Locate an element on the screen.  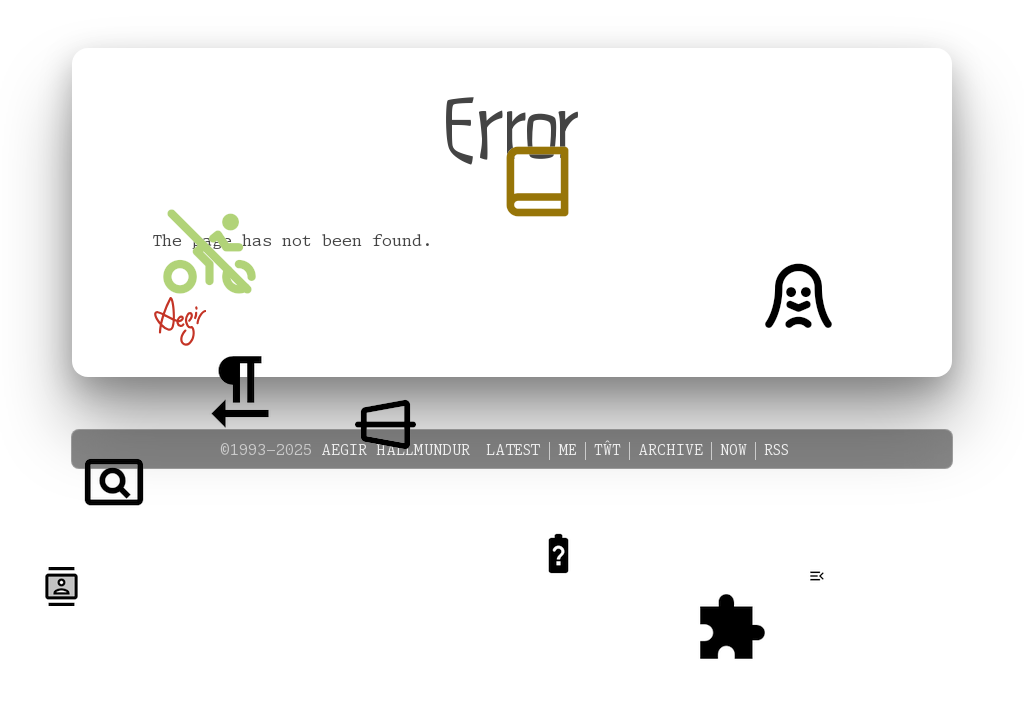
access your contacts list is located at coordinates (61, 586).